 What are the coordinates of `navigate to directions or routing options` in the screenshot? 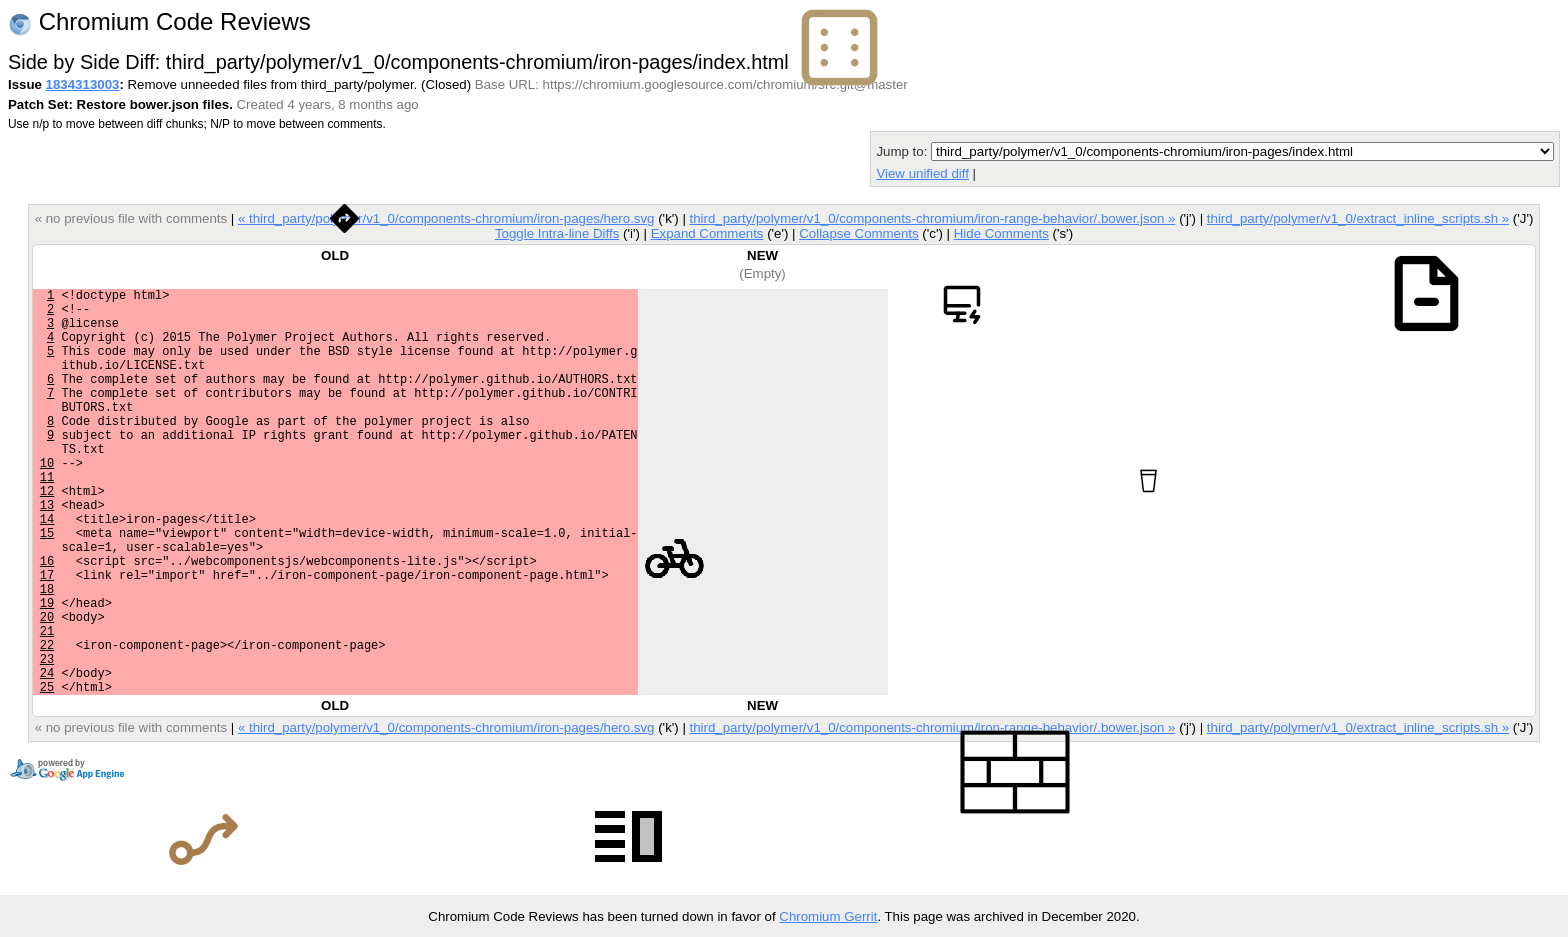 It's located at (344, 218).